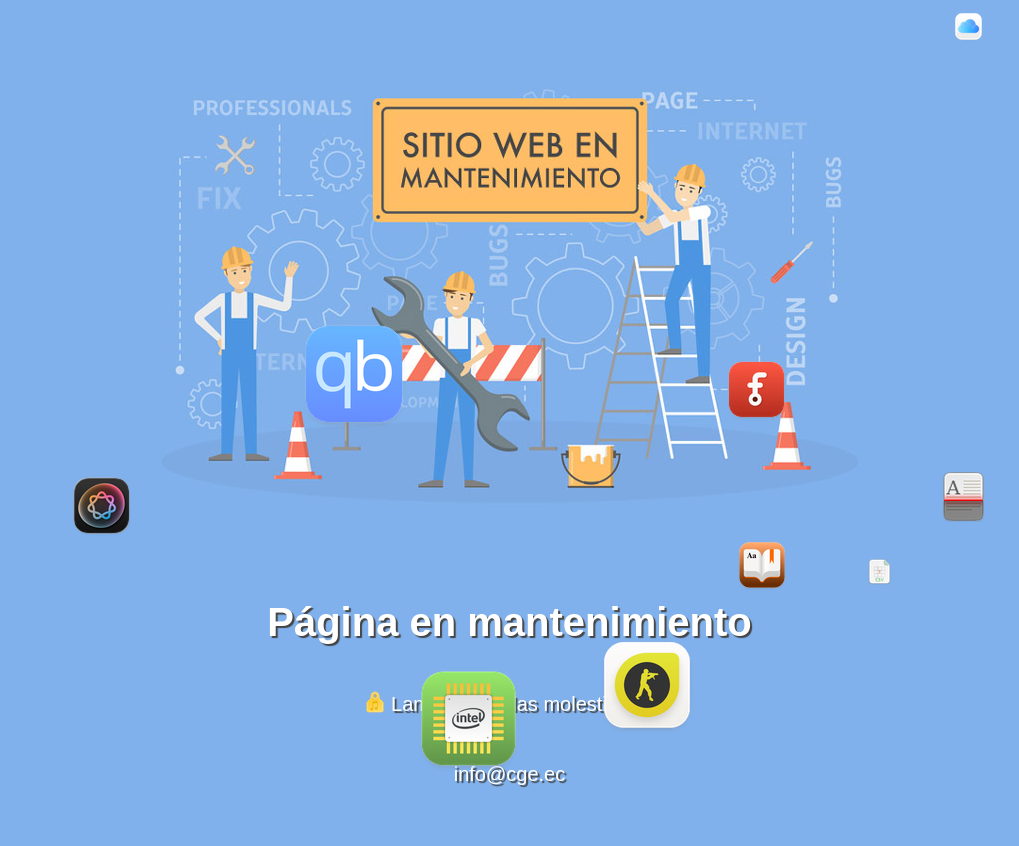 This screenshot has height=846, width=1019. What do you see at coordinates (375, 702) in the screenshot?
I see `open EarTag music tagging application` at bounding box center [375, 702].